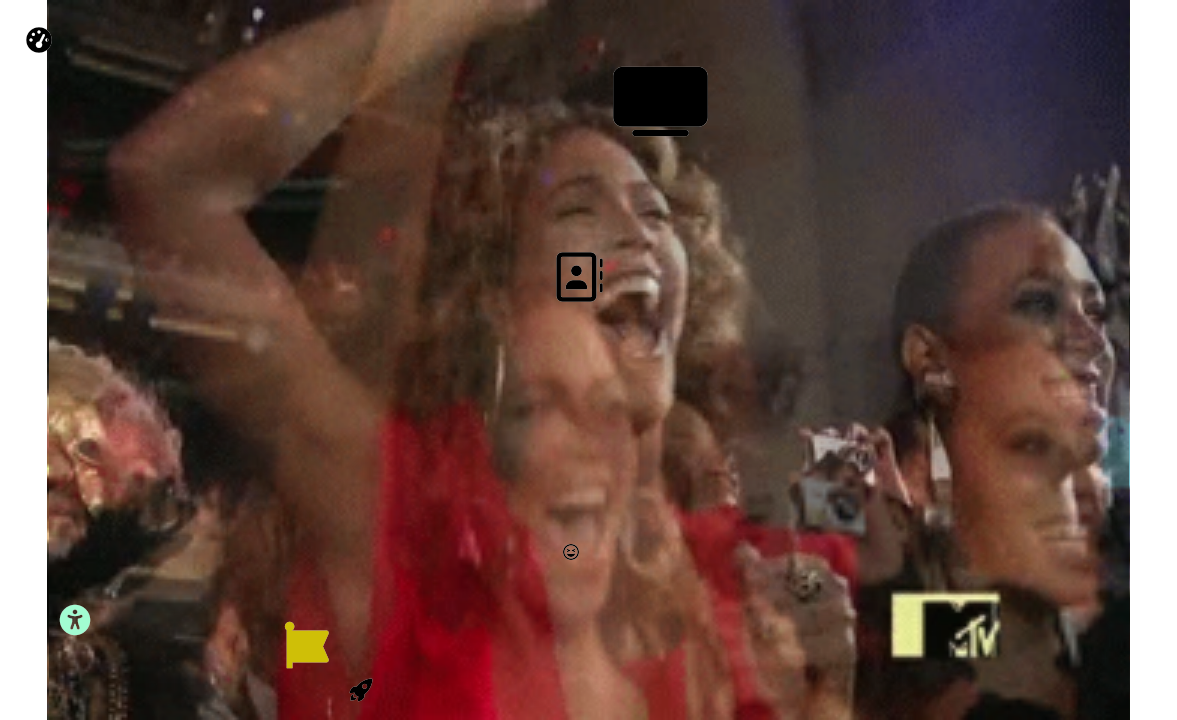  Describe the element at coordinates (571, 552) in the screenshot. I see `react with a laughing emoji` at that location.